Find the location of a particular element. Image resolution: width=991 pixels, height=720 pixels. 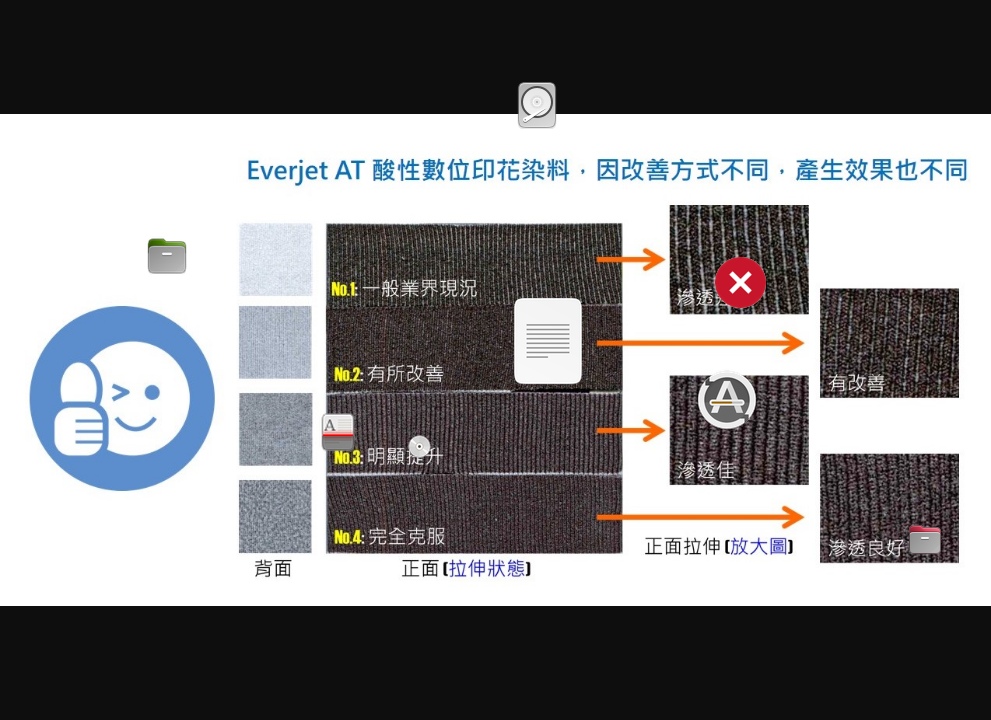

indicates a file or folder contains documents is located at coordinates (548, 341).